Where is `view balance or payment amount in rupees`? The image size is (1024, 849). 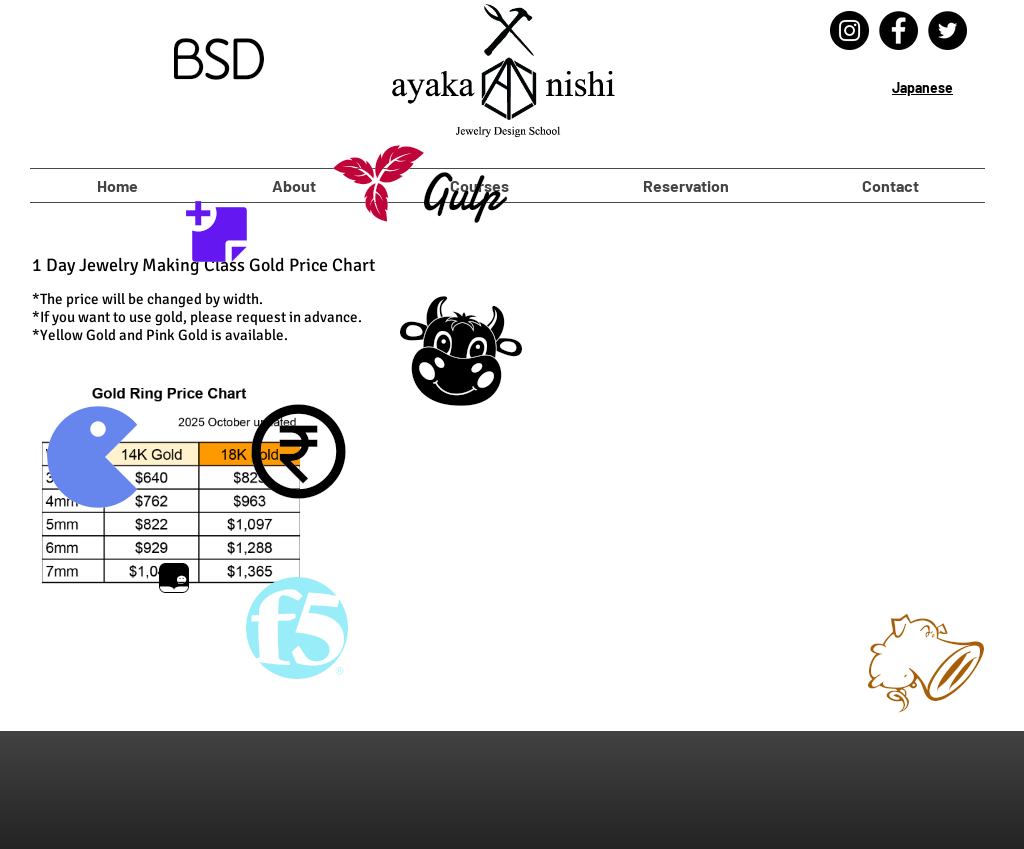
view balance or payment amount in rupees is located at coordinates (298, 451).